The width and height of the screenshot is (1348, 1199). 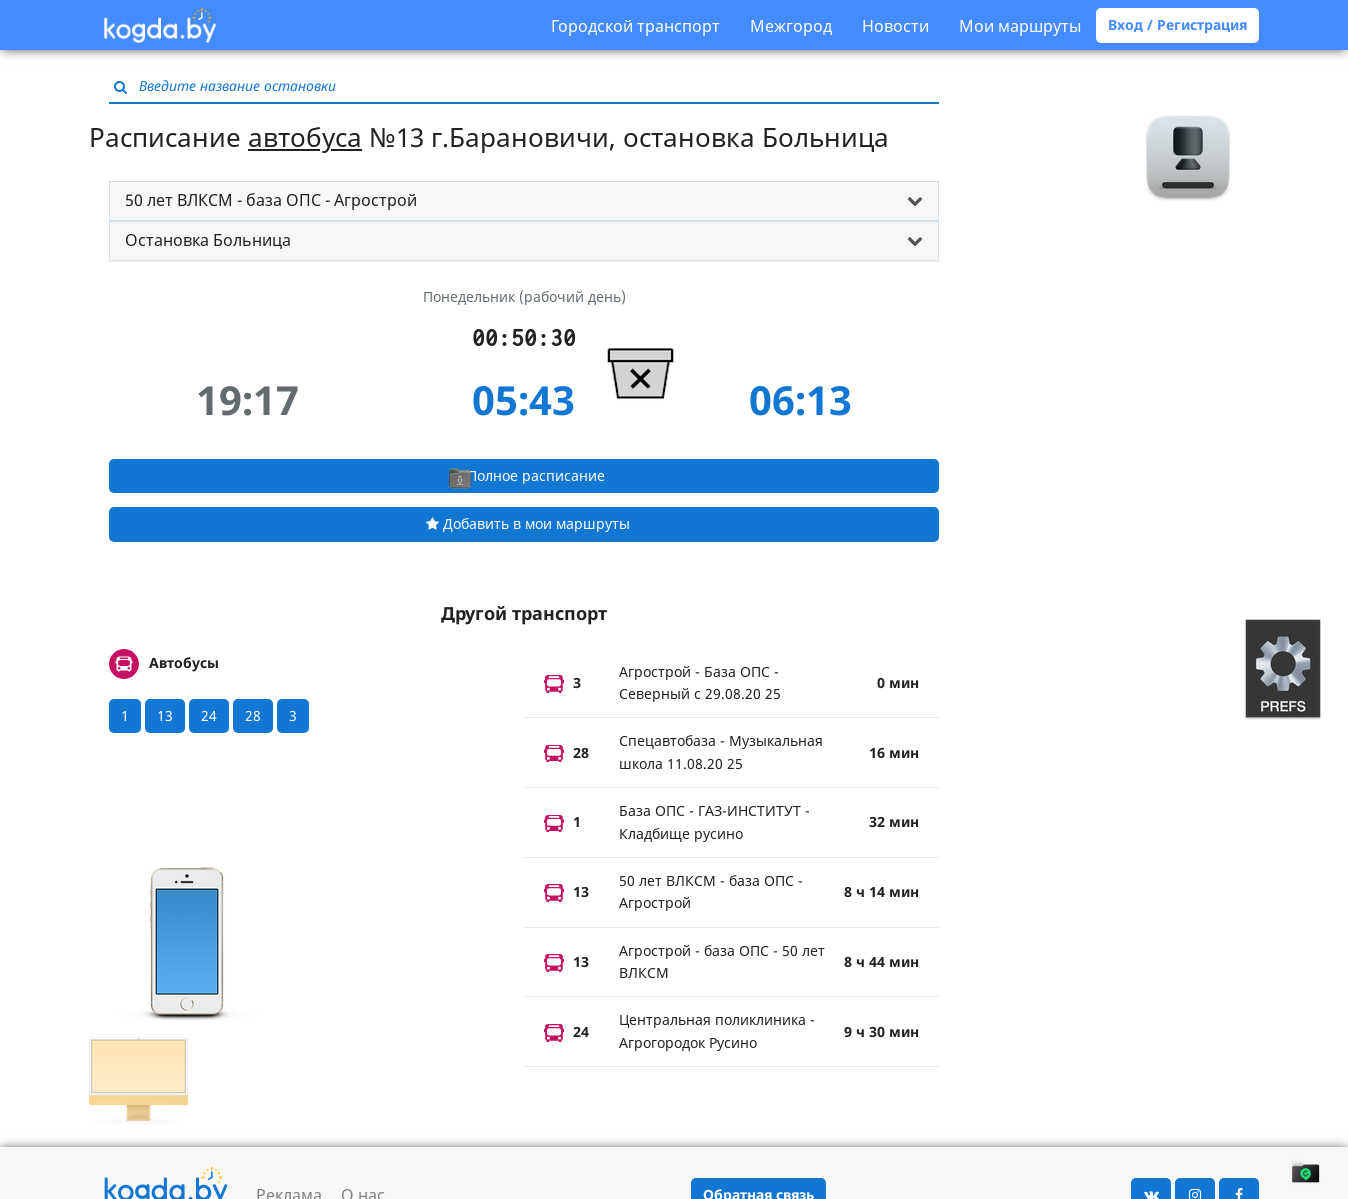 I want to click on indicates a connected iPhone device, so click(x=187, y=944).